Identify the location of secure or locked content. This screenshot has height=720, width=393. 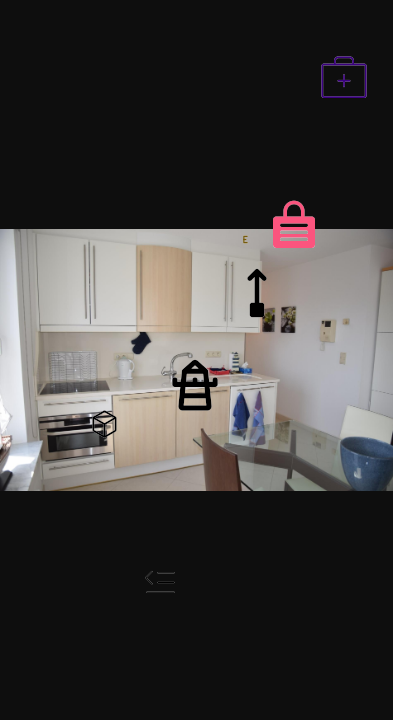
(294, 227).